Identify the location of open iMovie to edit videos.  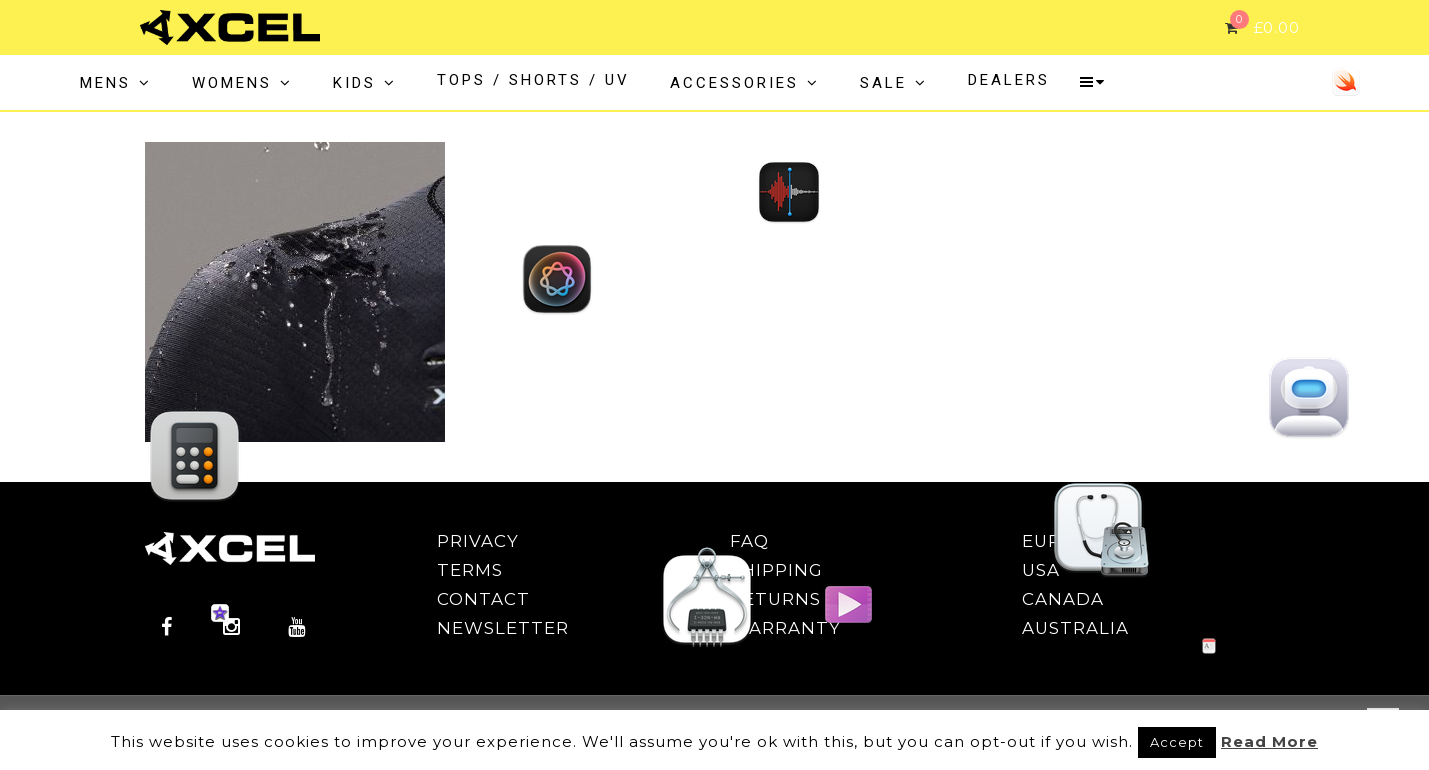
(220, 613).